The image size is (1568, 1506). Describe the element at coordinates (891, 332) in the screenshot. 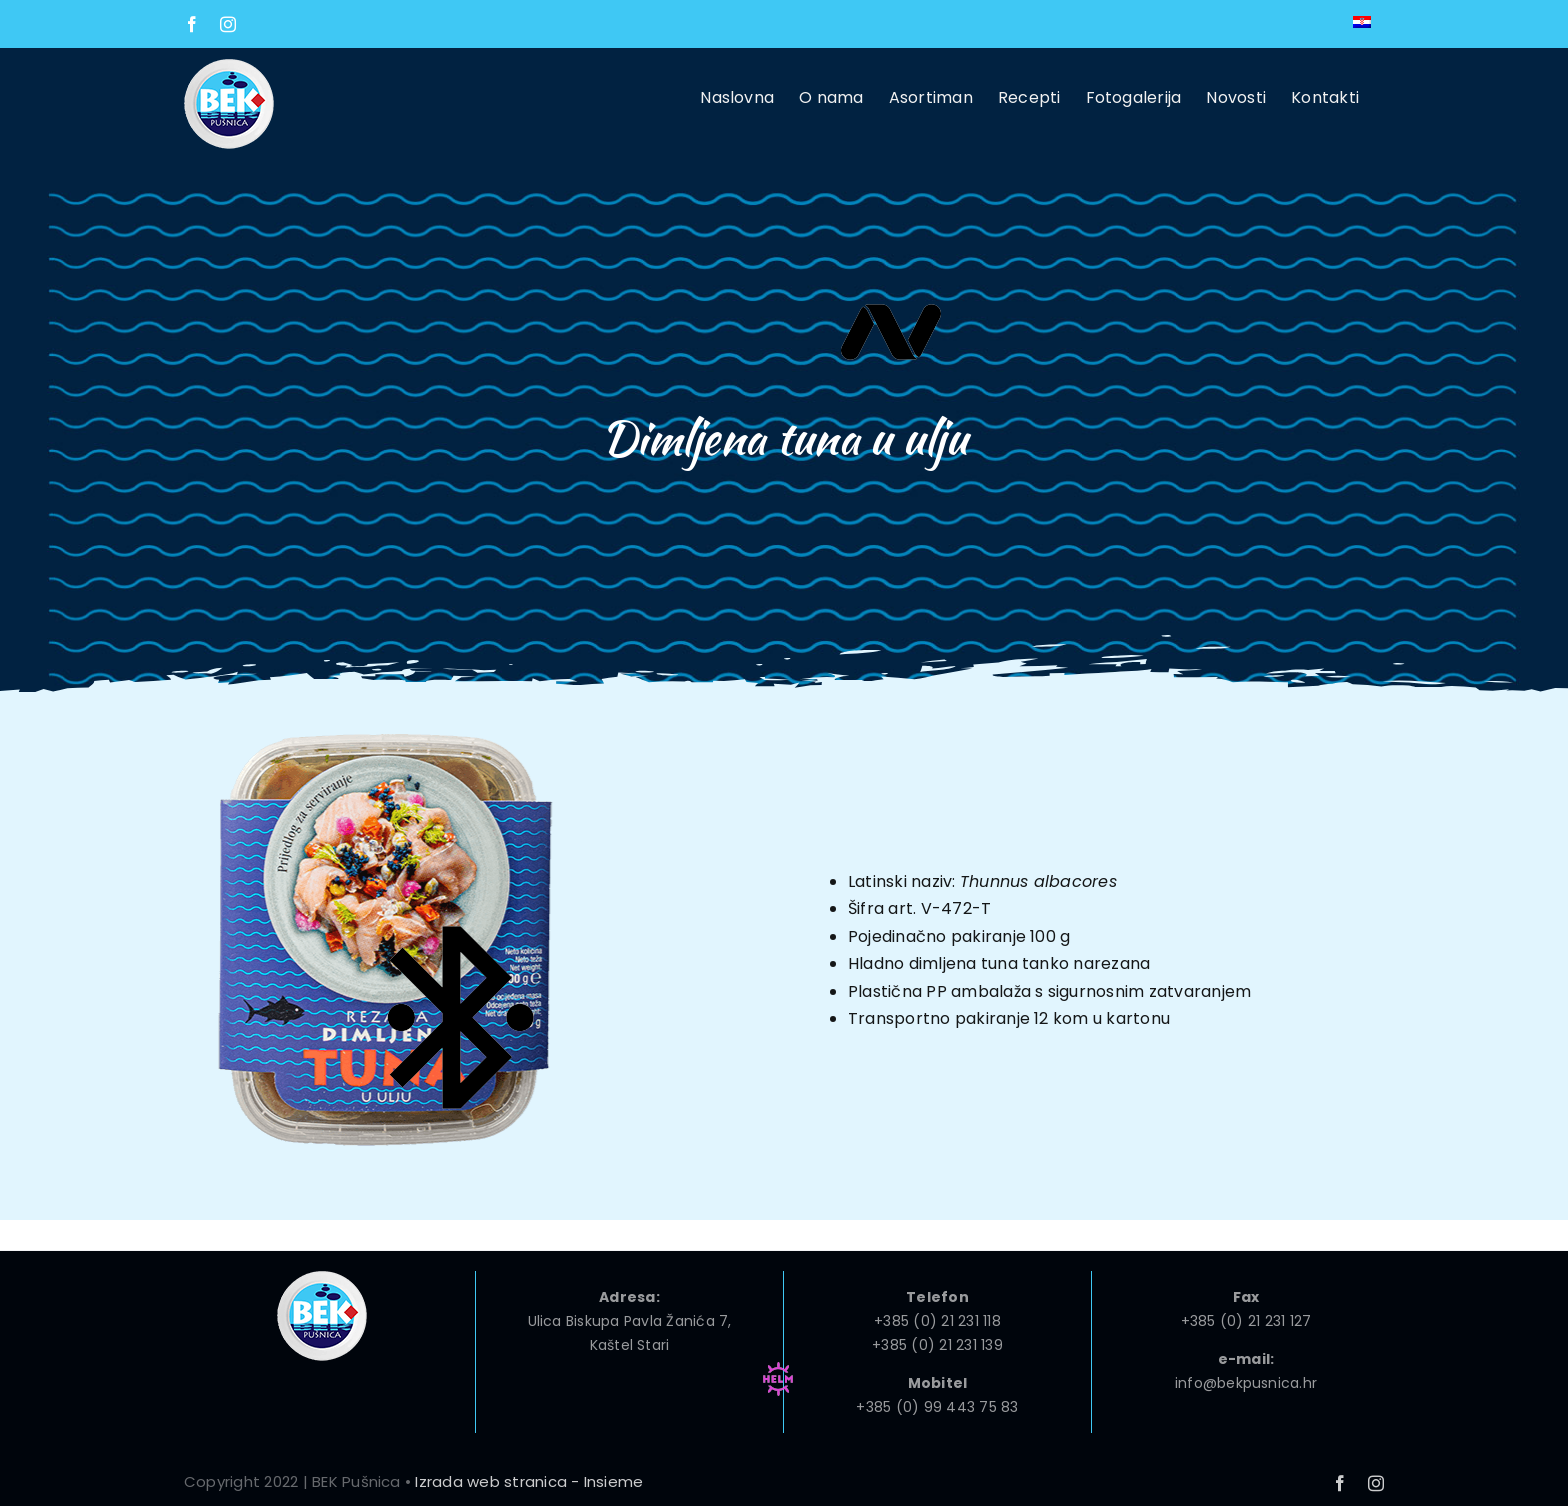

I see `namecheap domain registrar logo` at that location.